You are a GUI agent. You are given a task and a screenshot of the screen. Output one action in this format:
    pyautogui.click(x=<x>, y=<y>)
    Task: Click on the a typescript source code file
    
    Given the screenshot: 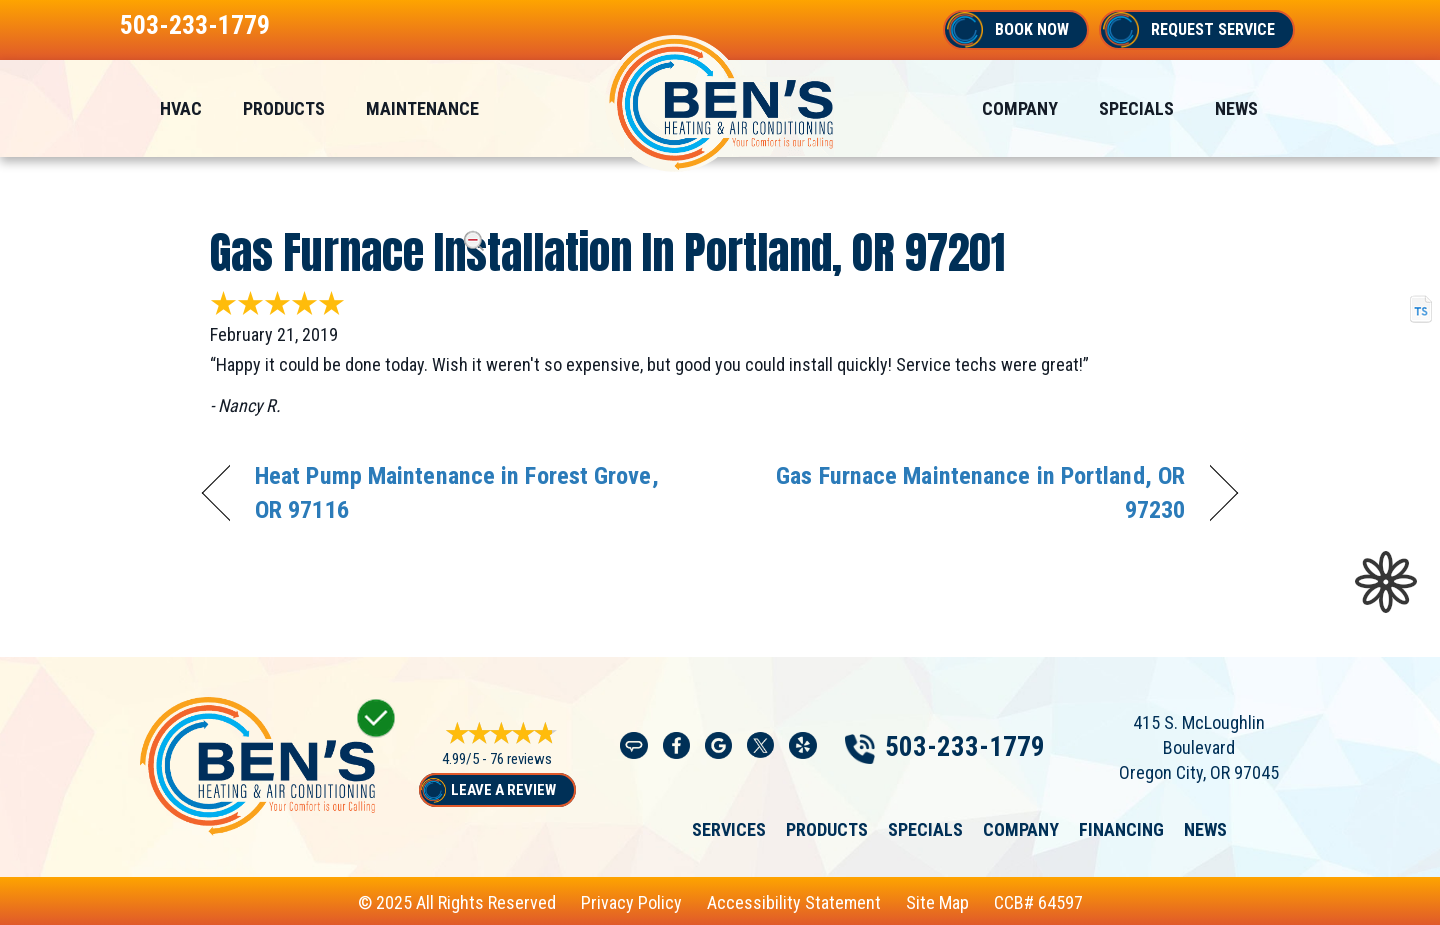 What is the action you would take?
    pyautogui.click(x=1421, y=309)
    